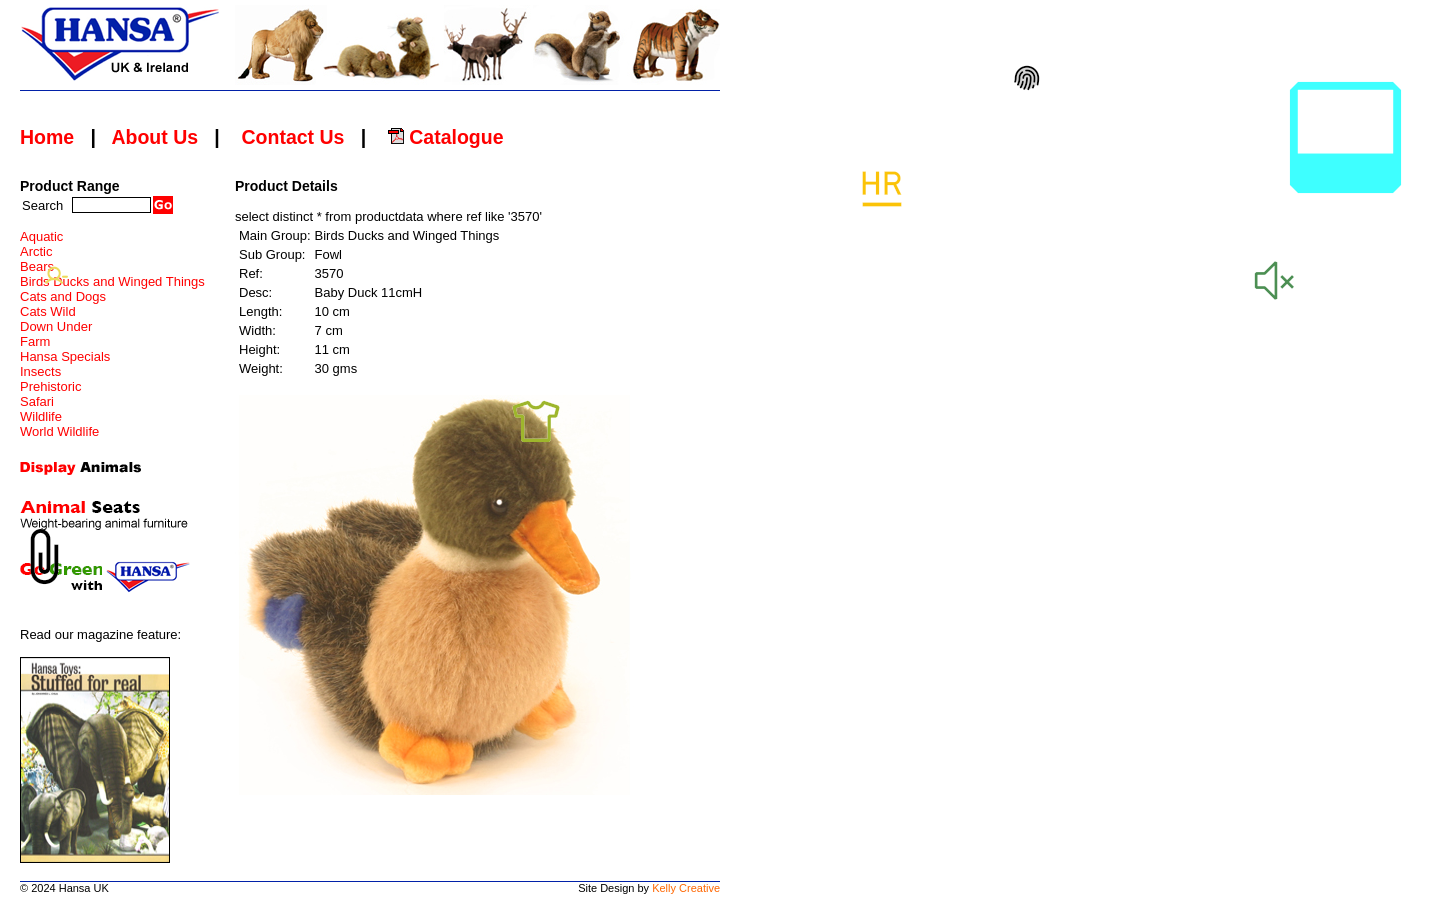 This screenshot has height=912, width=1431. I want to click on insert a horizontal rule or divider line, so click(882, 187).